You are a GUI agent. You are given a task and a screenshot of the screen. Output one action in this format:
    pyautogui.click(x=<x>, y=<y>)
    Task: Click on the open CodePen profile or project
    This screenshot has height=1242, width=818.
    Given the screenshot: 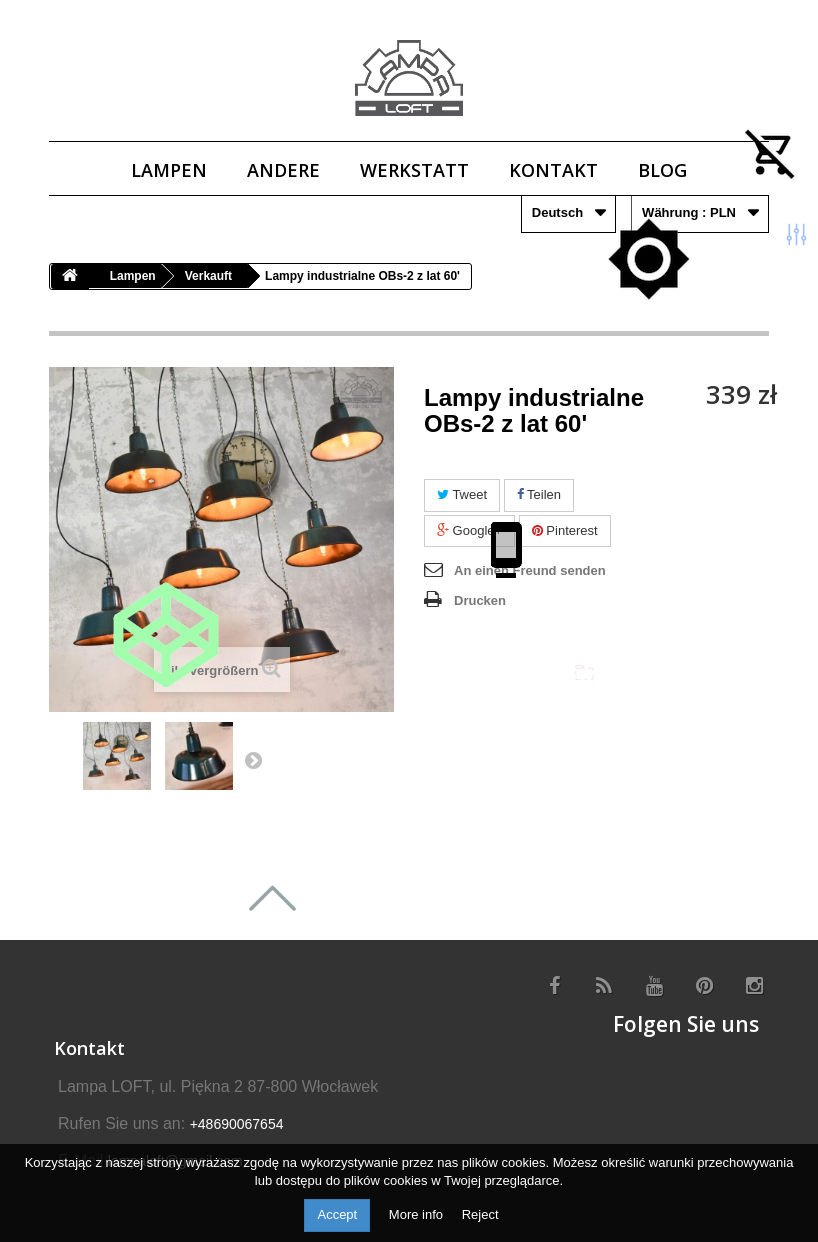 What is the action you would take?
    pyautogui.click(x=166, y=635)
    